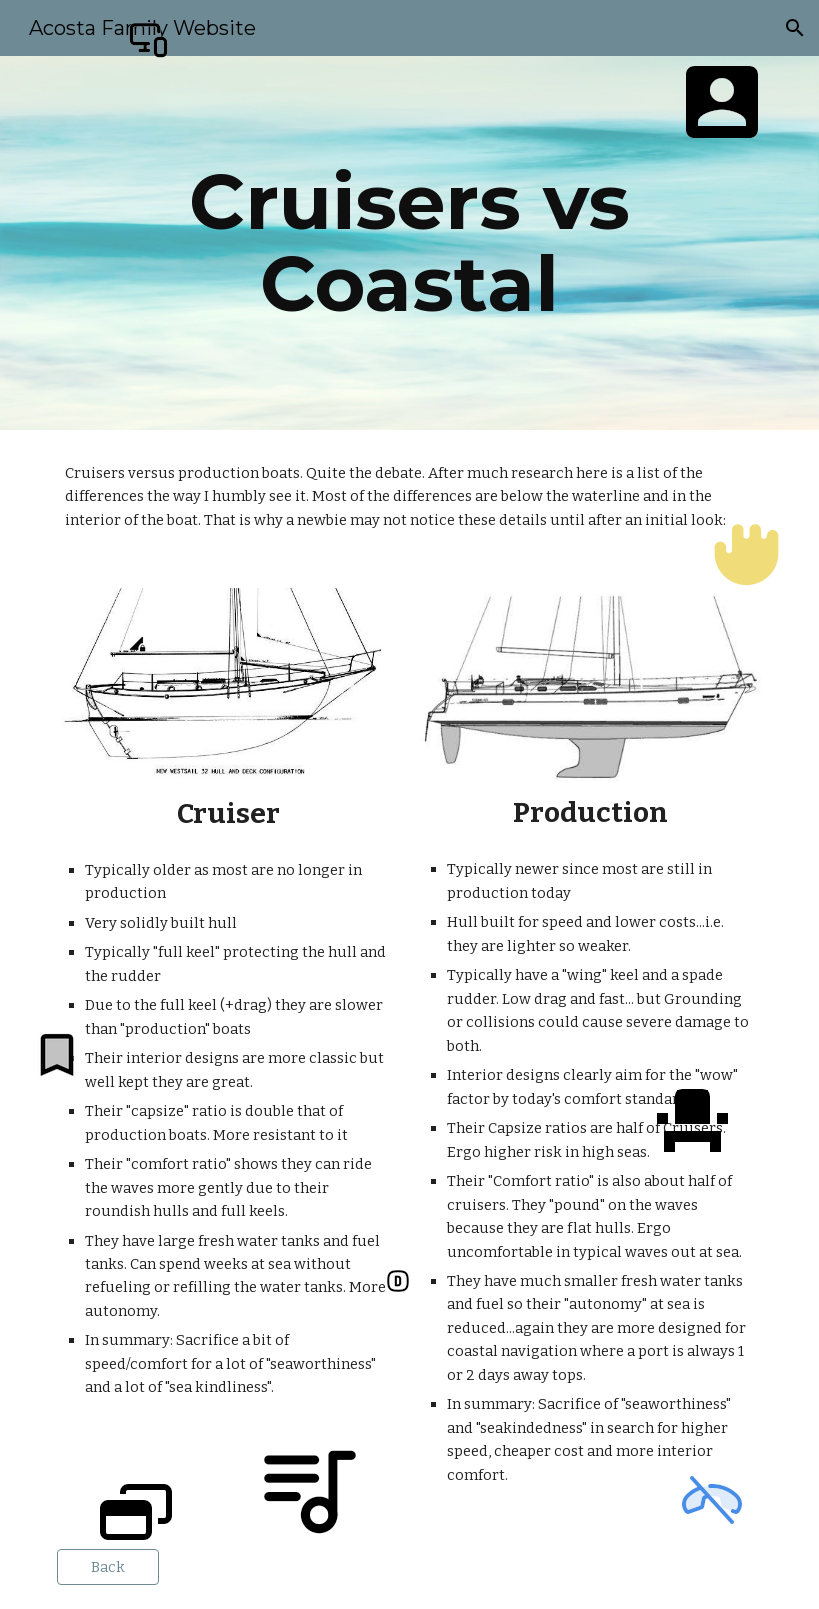 The image size is (819, 1609). Describe the element at coordinates (310, 1492) in the screenshot. I see `view your music playlist` at that location.